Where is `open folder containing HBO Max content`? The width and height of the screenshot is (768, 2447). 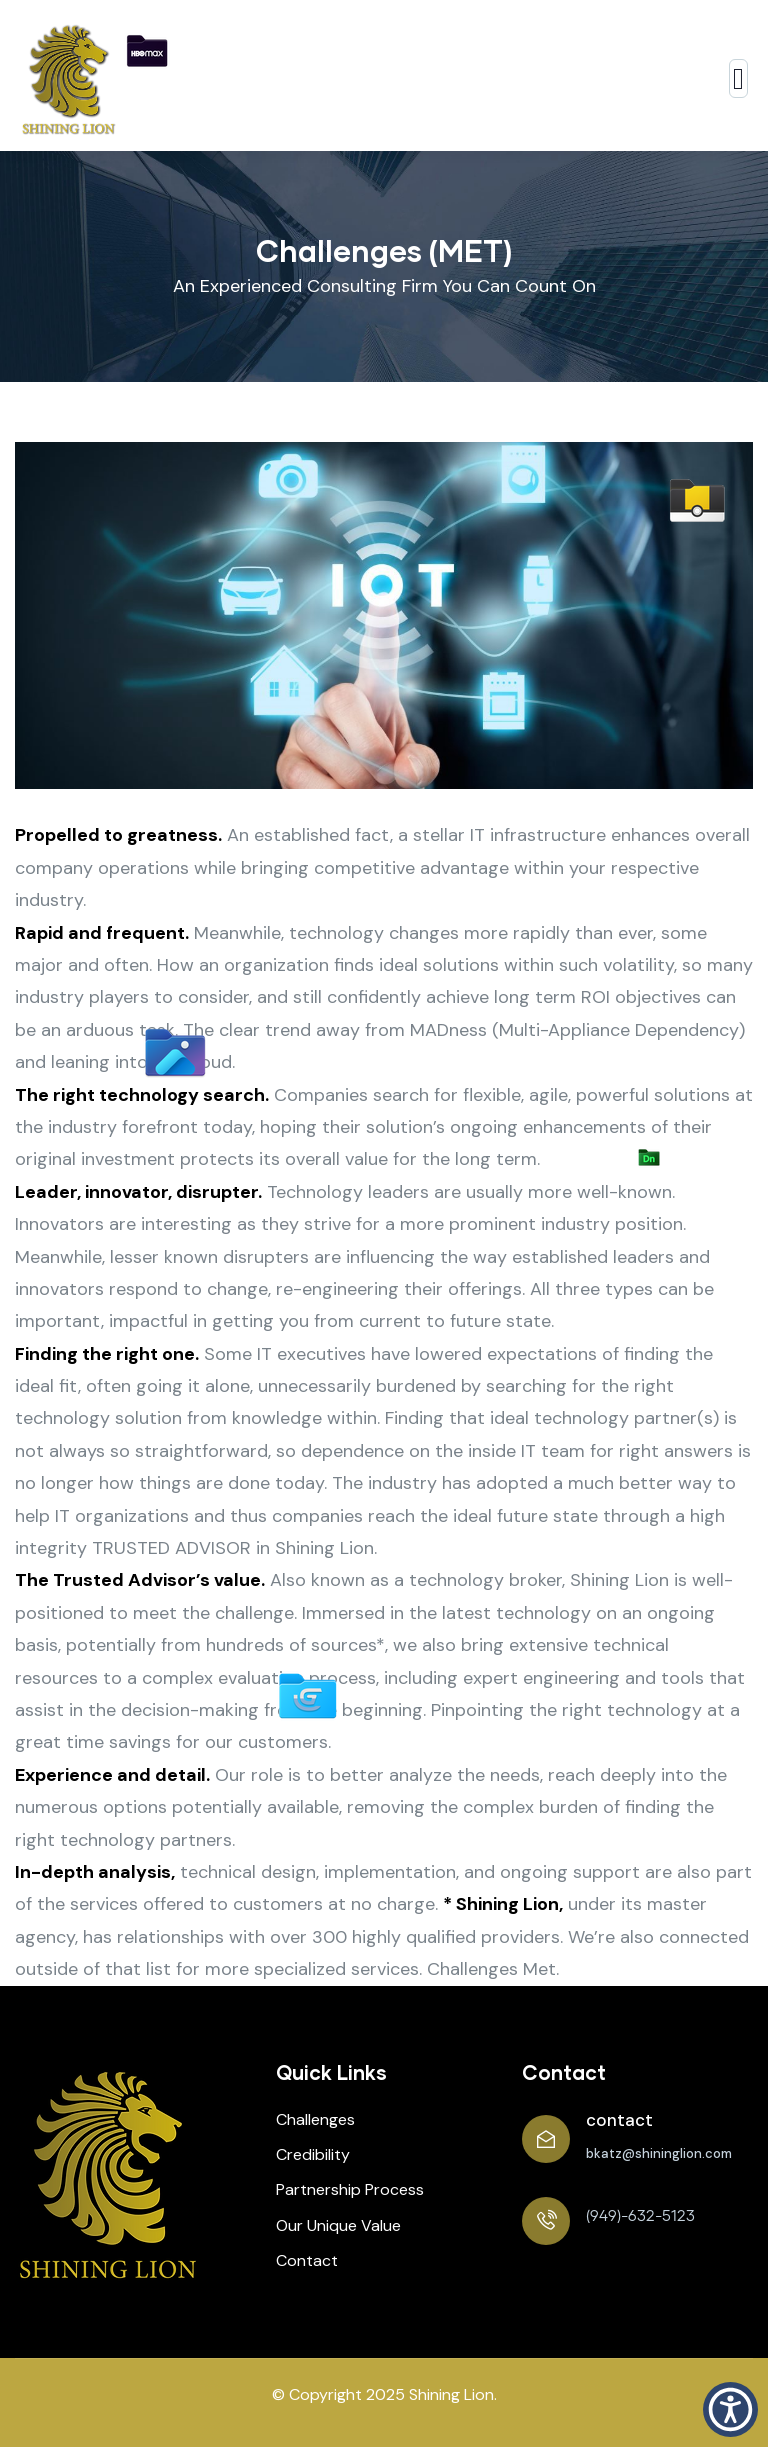 open folder containing HBO Max content is located at coordinates (147, 52).